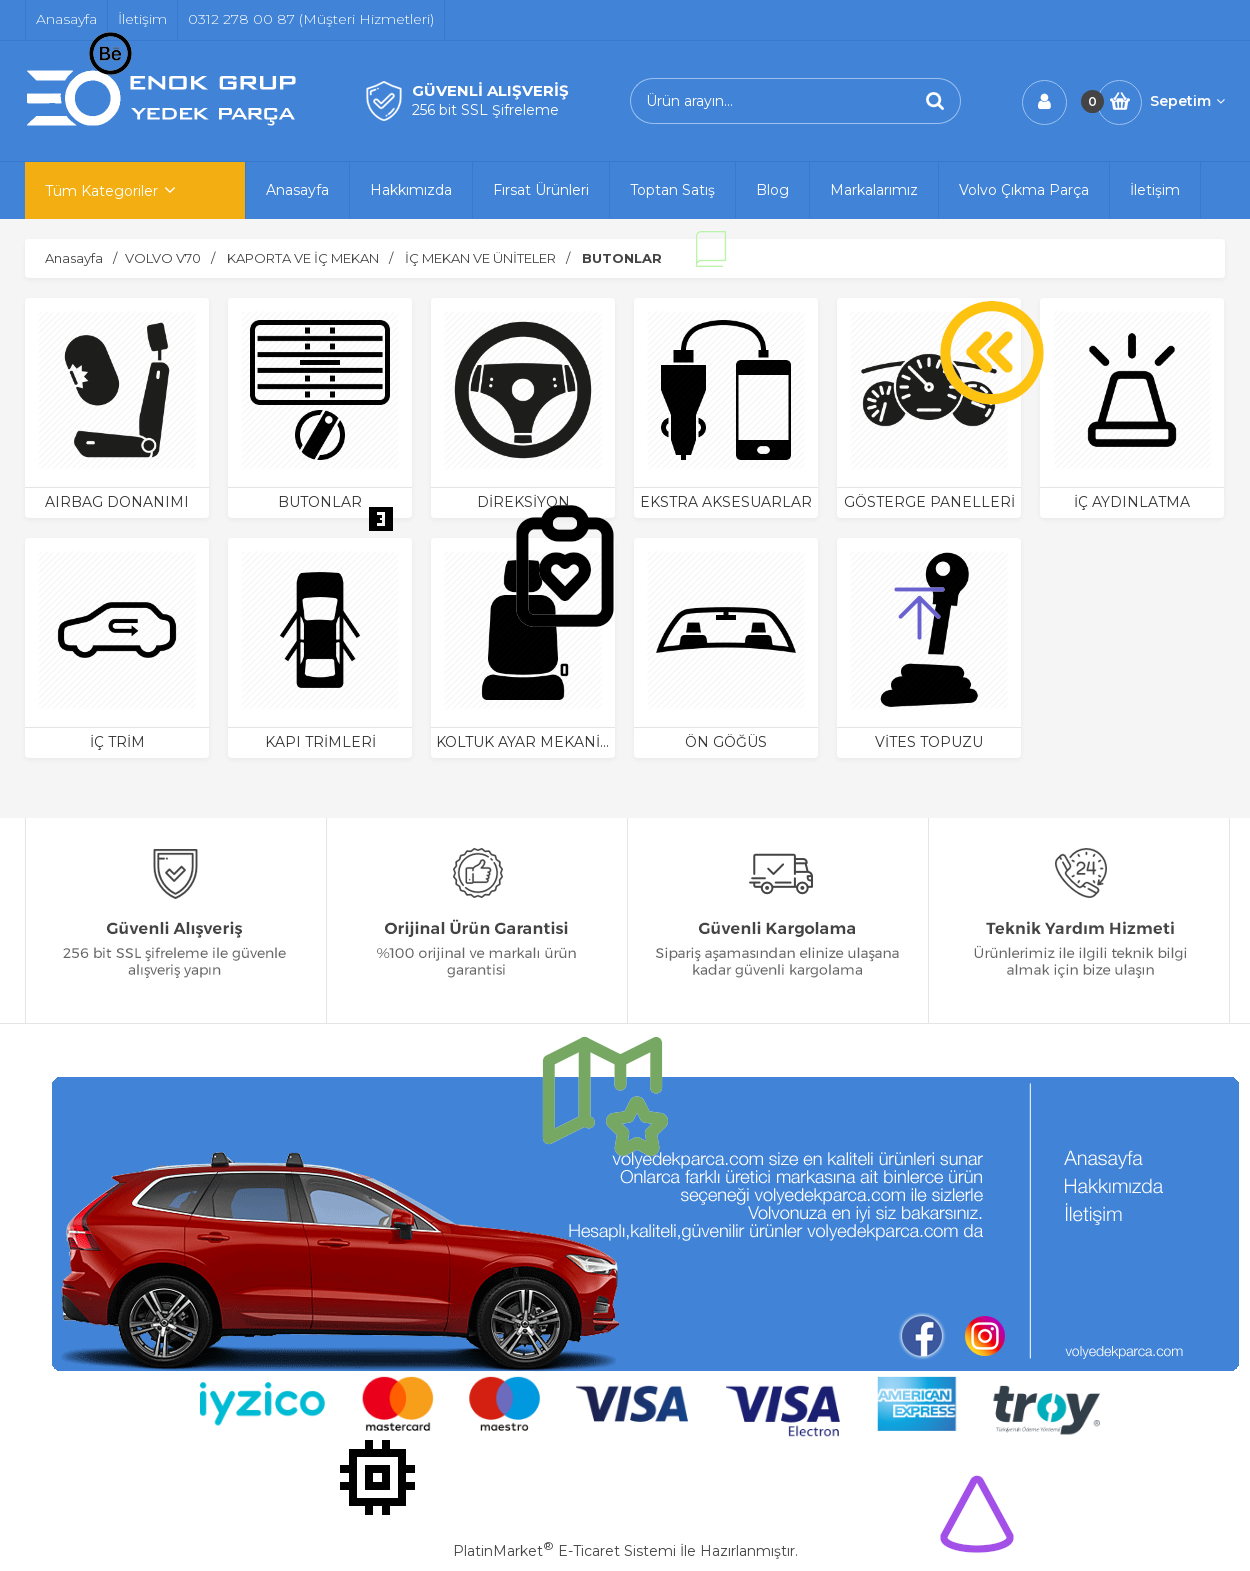  What do you see at coordinates (992, 352) in the screenshot?
I see `go back to the previous section` at bounding box center [992, 352].